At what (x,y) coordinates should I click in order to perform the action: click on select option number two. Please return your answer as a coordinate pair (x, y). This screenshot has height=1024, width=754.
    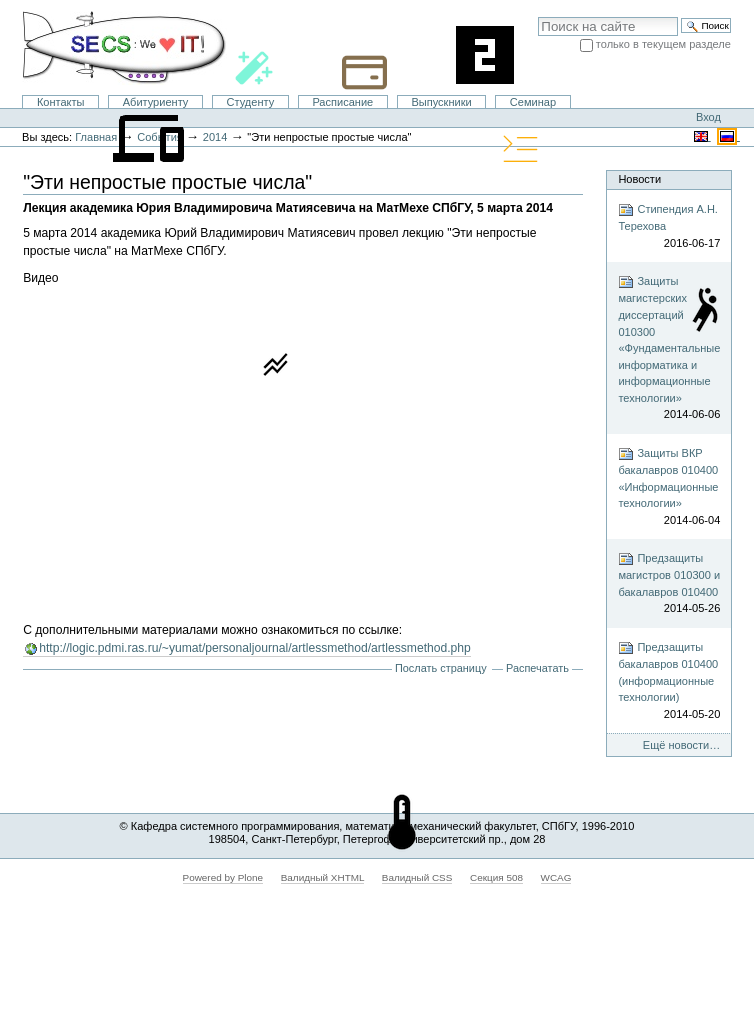
    Looking at the image, I should click on (485, 55).